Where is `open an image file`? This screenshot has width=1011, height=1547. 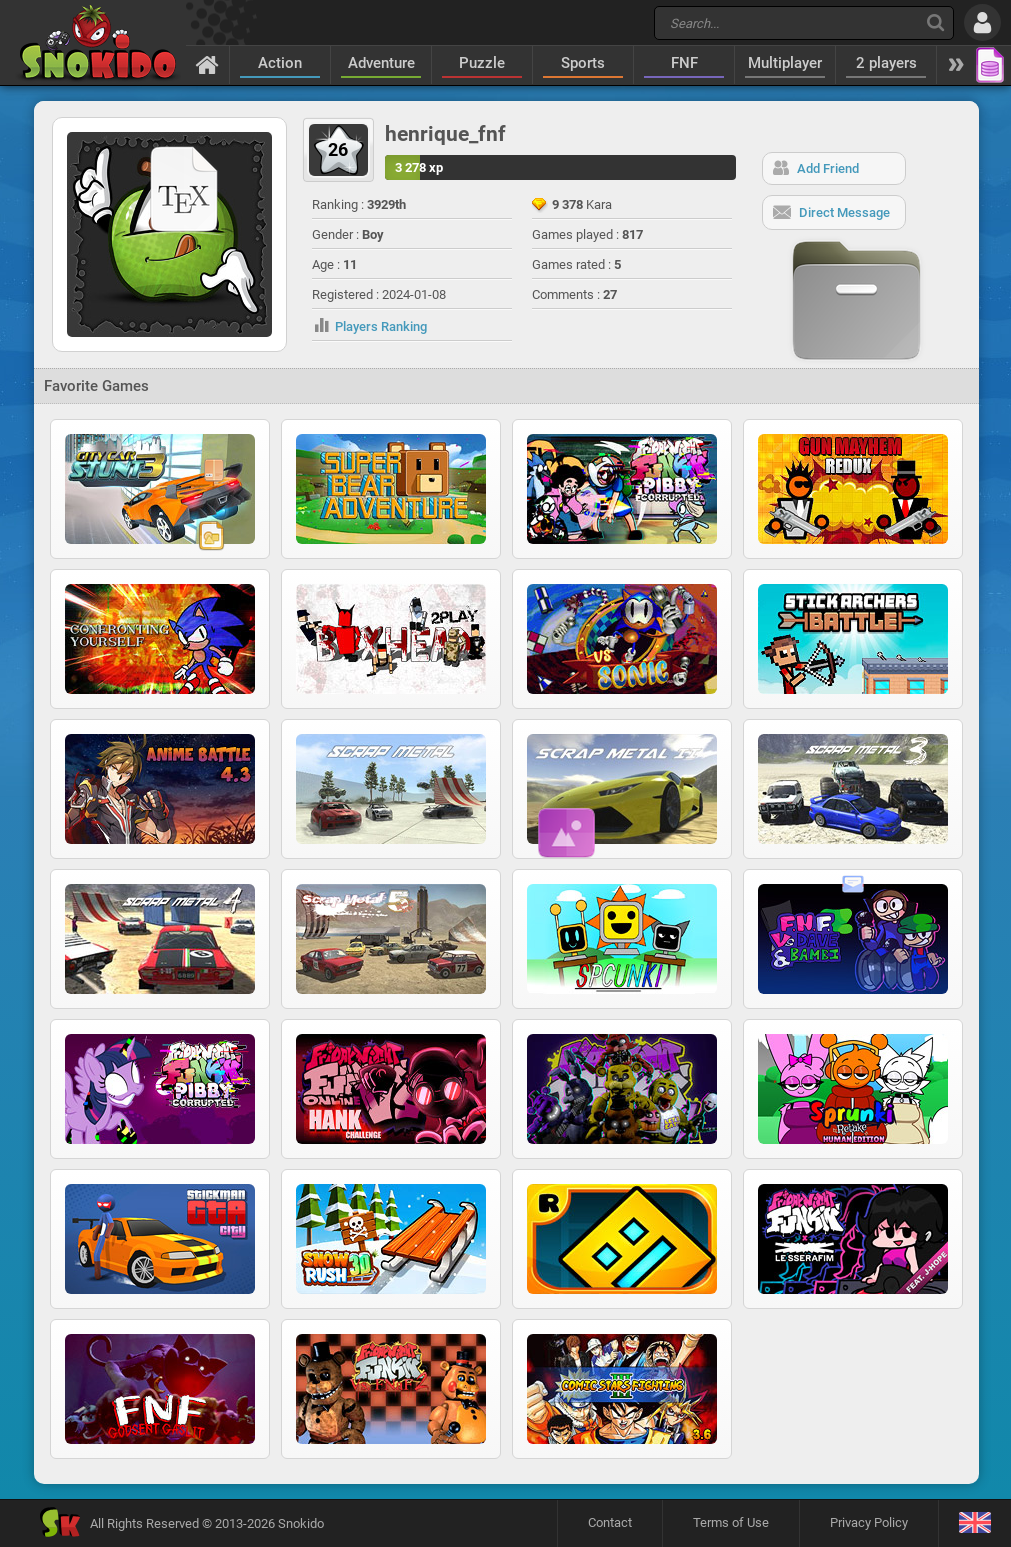 open an image file is located at coordinates (566, 831).